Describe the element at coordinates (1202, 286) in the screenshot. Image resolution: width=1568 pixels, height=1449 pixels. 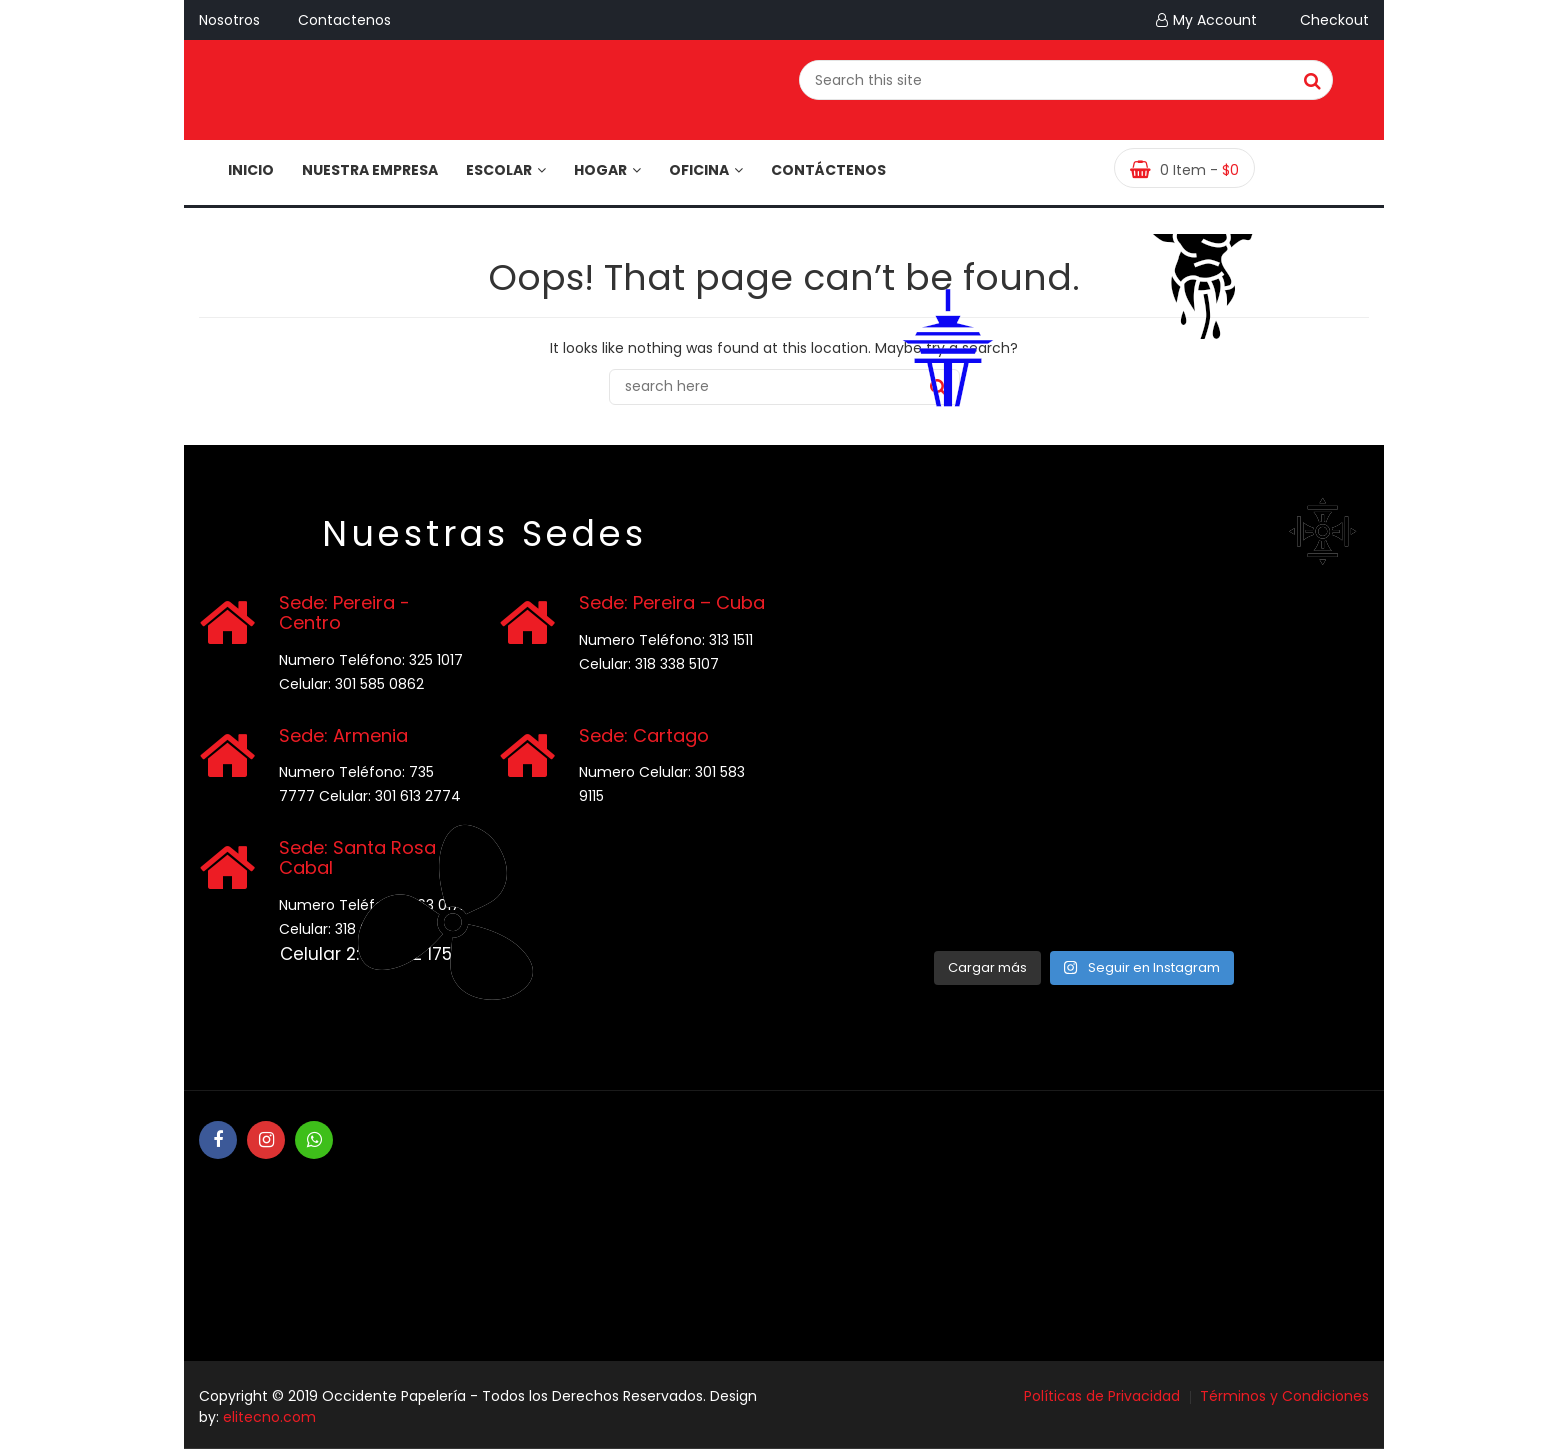
I see `indicates a ceiling hazard or obstacle in gameplay` at that location.